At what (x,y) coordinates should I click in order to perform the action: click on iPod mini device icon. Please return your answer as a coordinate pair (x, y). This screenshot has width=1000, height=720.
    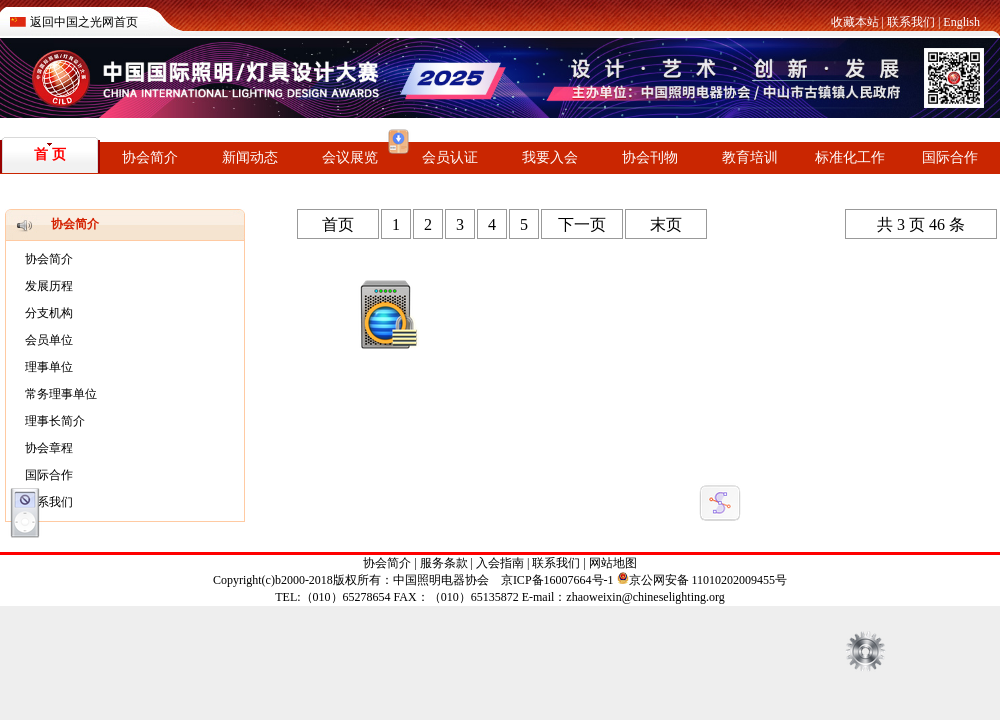
    Looking at the image, I should click on (25, 513).